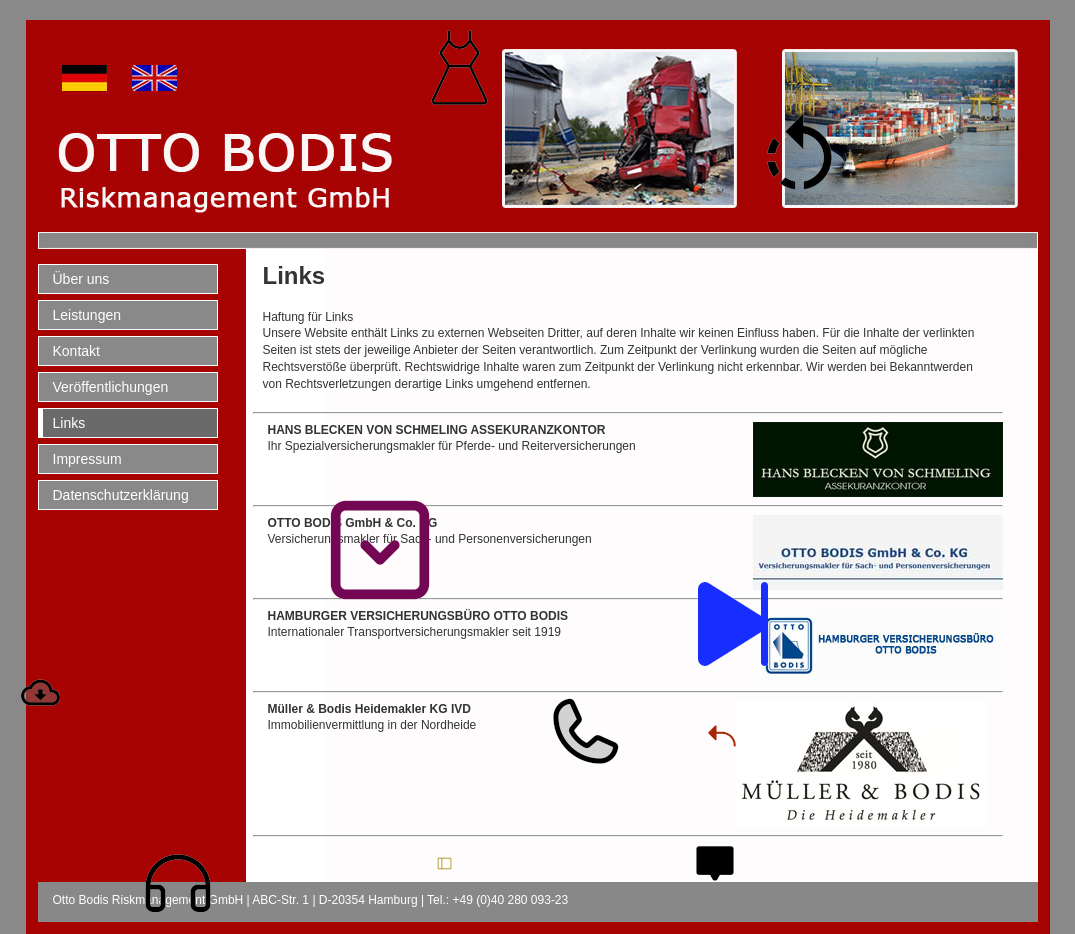  I want to click on access audio or music player, so click(178, 887).